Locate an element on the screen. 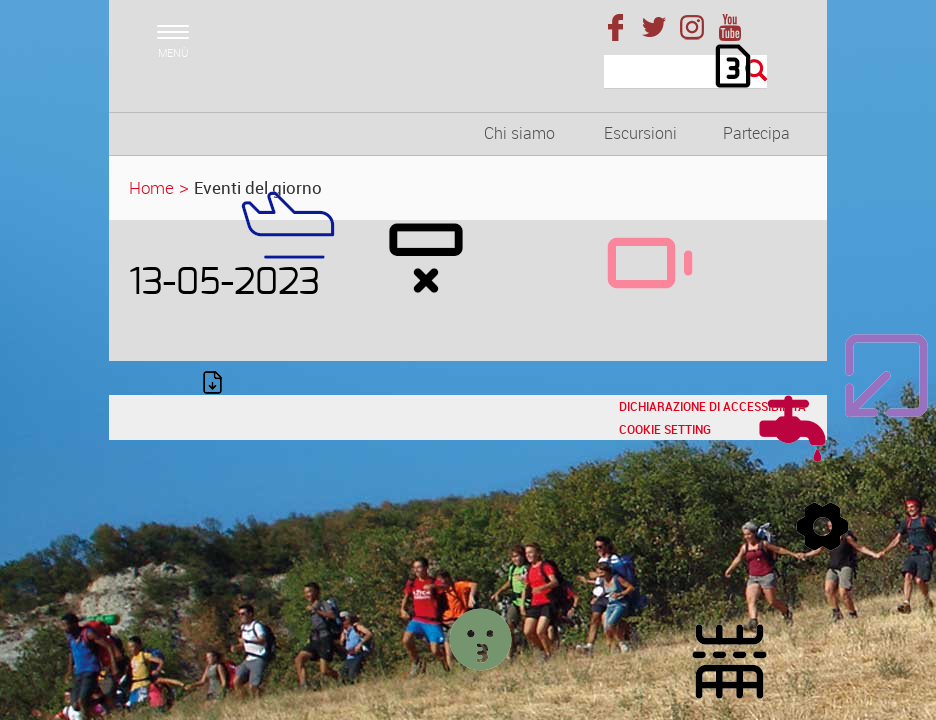 The width and height of the screenshot is (936, 720). SIM card slot 3 is located at coordinates (733, 66).